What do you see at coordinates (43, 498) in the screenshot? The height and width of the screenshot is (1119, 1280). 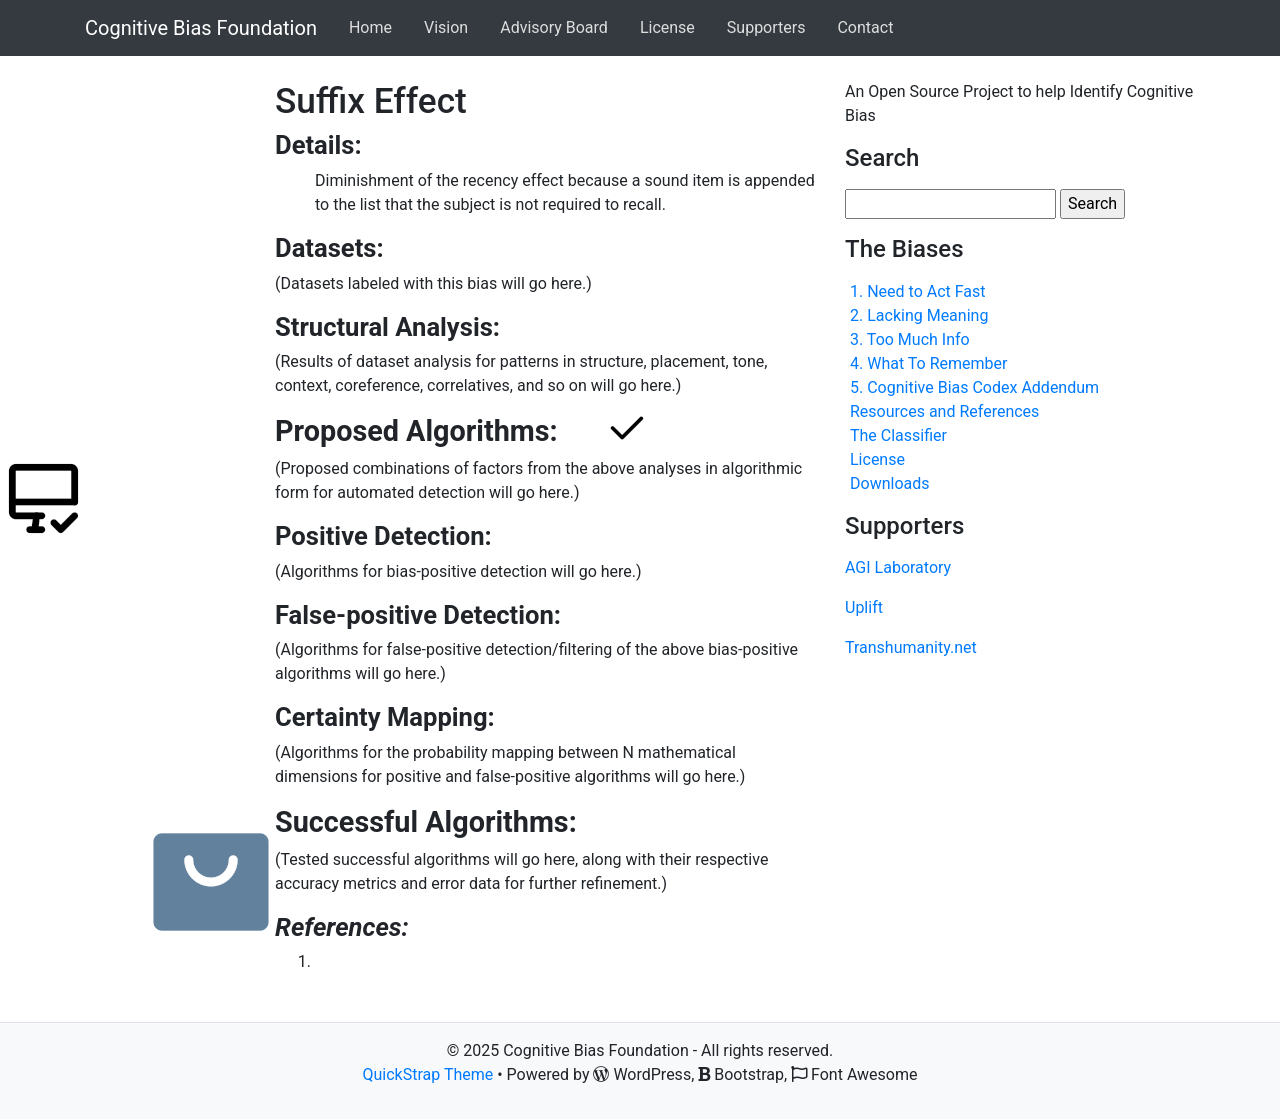 I see `device successfully connected` at bounding box center [43, 498].